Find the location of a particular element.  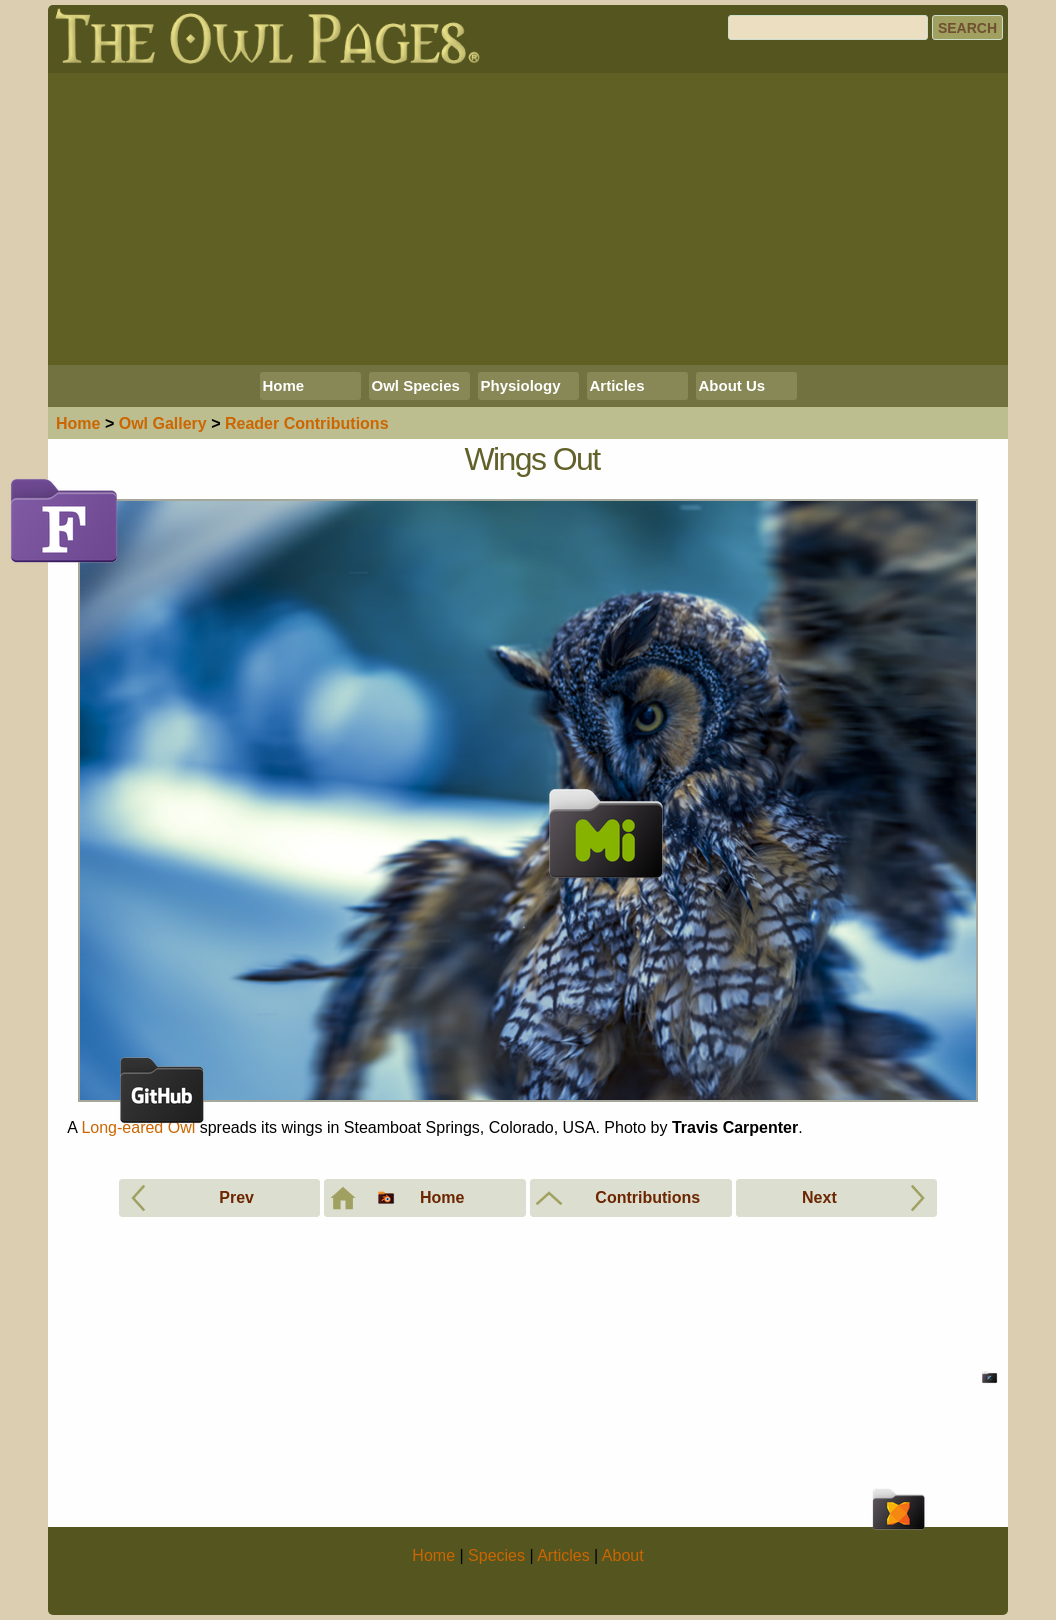

open folder containing Blender project files is located at coordinates (386, 1198).